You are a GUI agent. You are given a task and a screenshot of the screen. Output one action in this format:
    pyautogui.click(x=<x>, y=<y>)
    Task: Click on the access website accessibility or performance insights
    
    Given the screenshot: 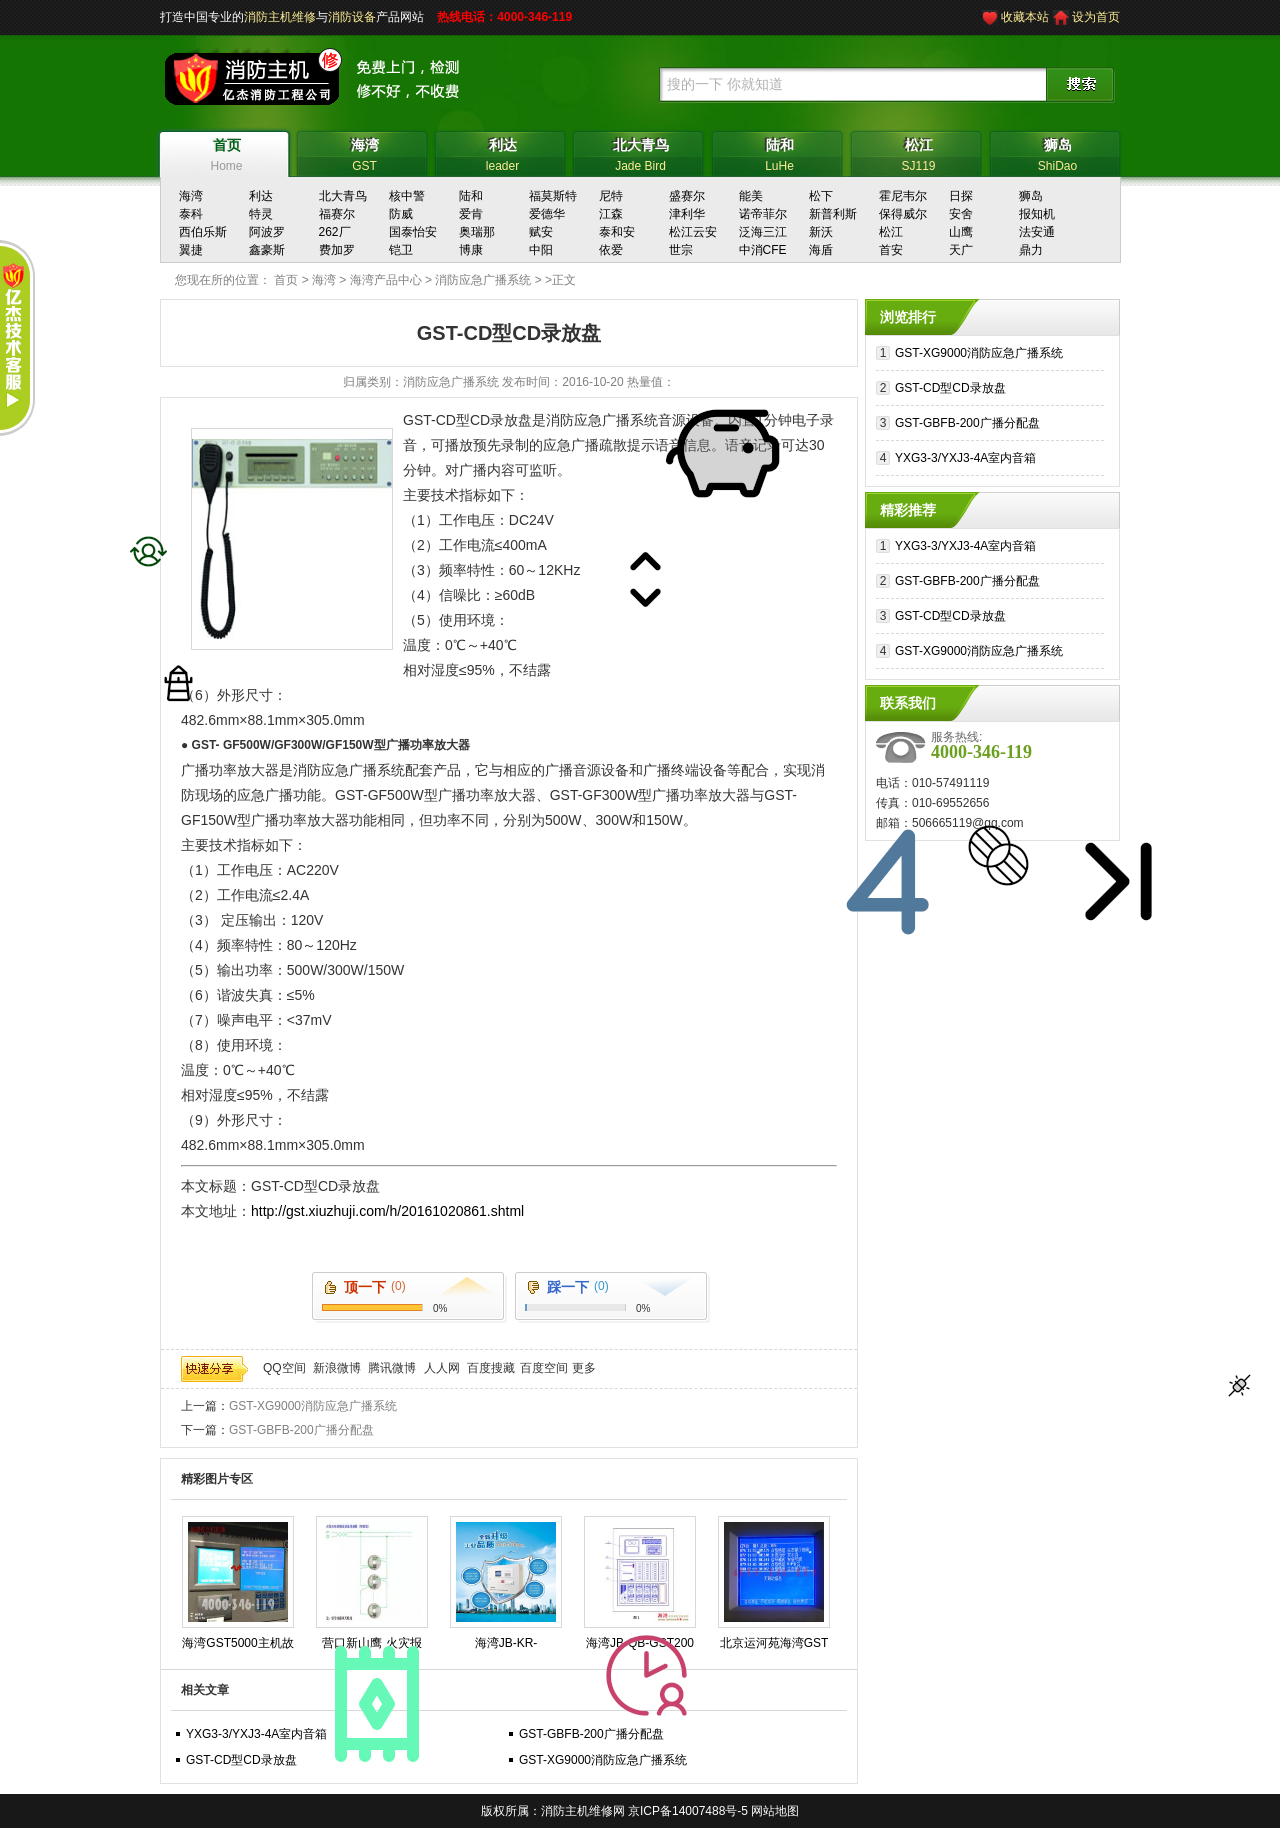 What is the action you would take?
    pyautogui.click(x=178, y=684)
    